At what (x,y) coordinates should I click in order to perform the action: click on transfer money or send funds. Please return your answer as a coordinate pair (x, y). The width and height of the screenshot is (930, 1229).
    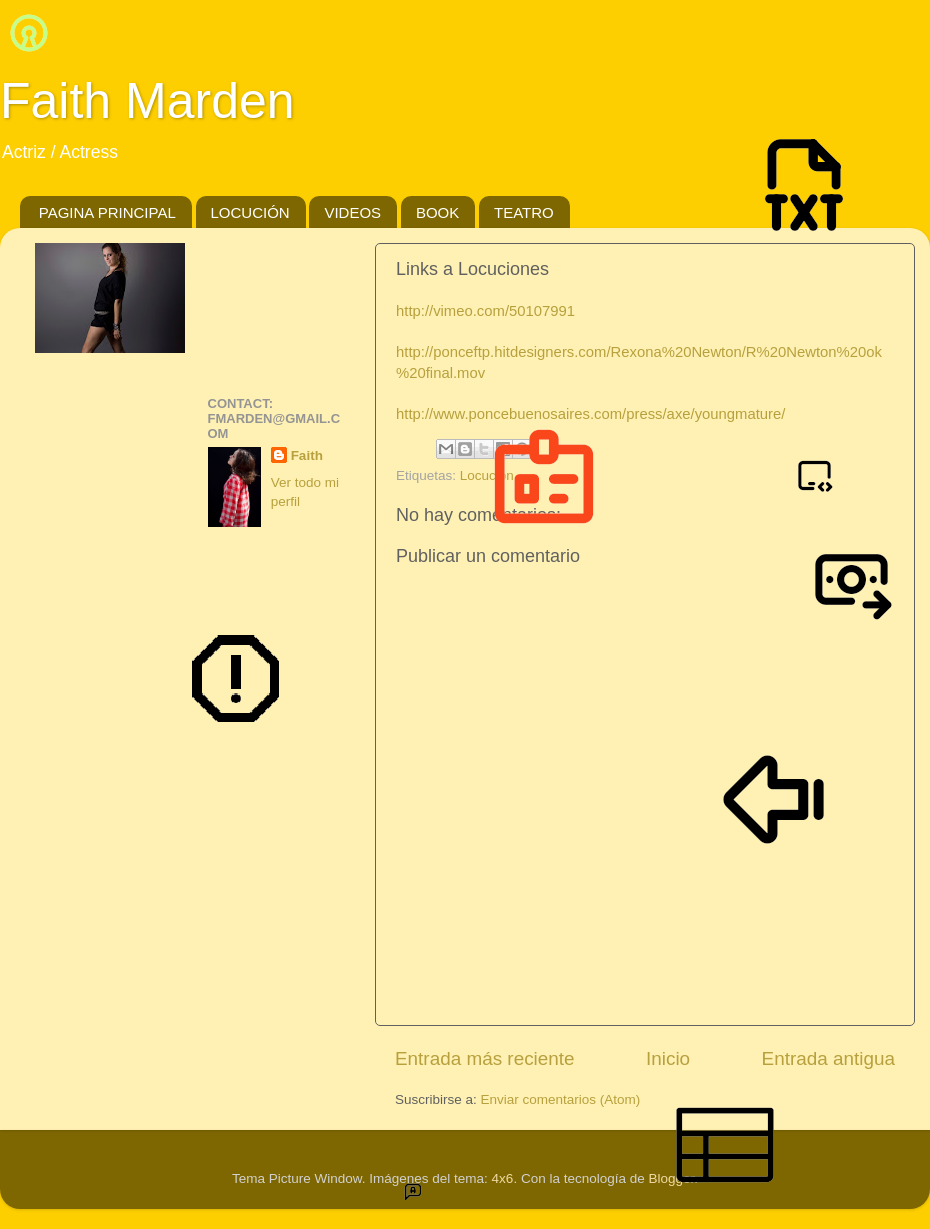
    Looking at the image, I should click on (851, 579).